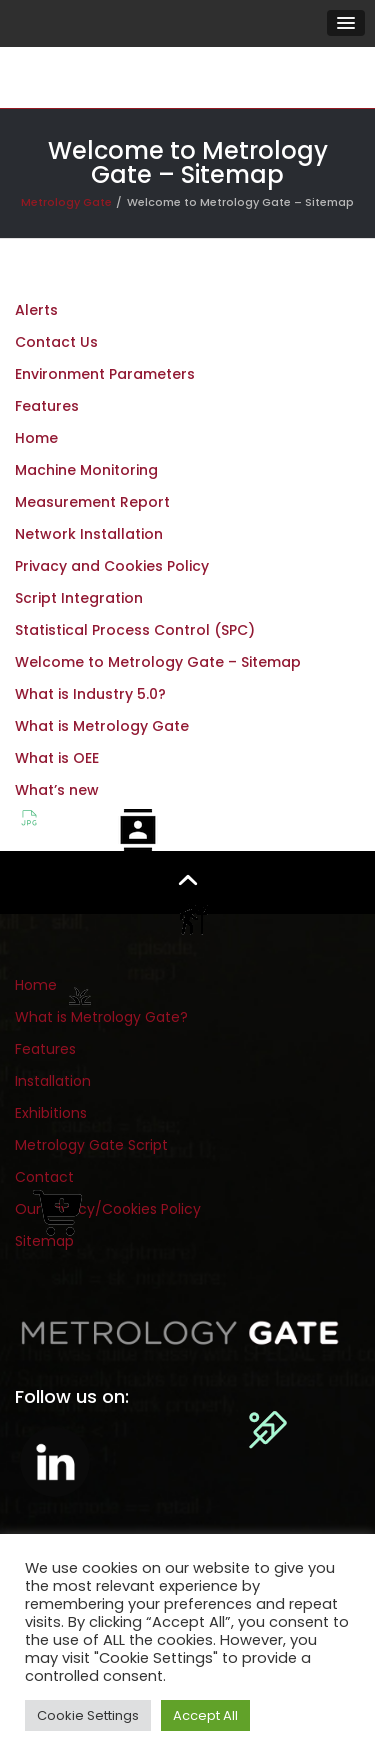 This screenshot has height=1761, width=375. I want to click on access your contacts list, so click(138, 830).